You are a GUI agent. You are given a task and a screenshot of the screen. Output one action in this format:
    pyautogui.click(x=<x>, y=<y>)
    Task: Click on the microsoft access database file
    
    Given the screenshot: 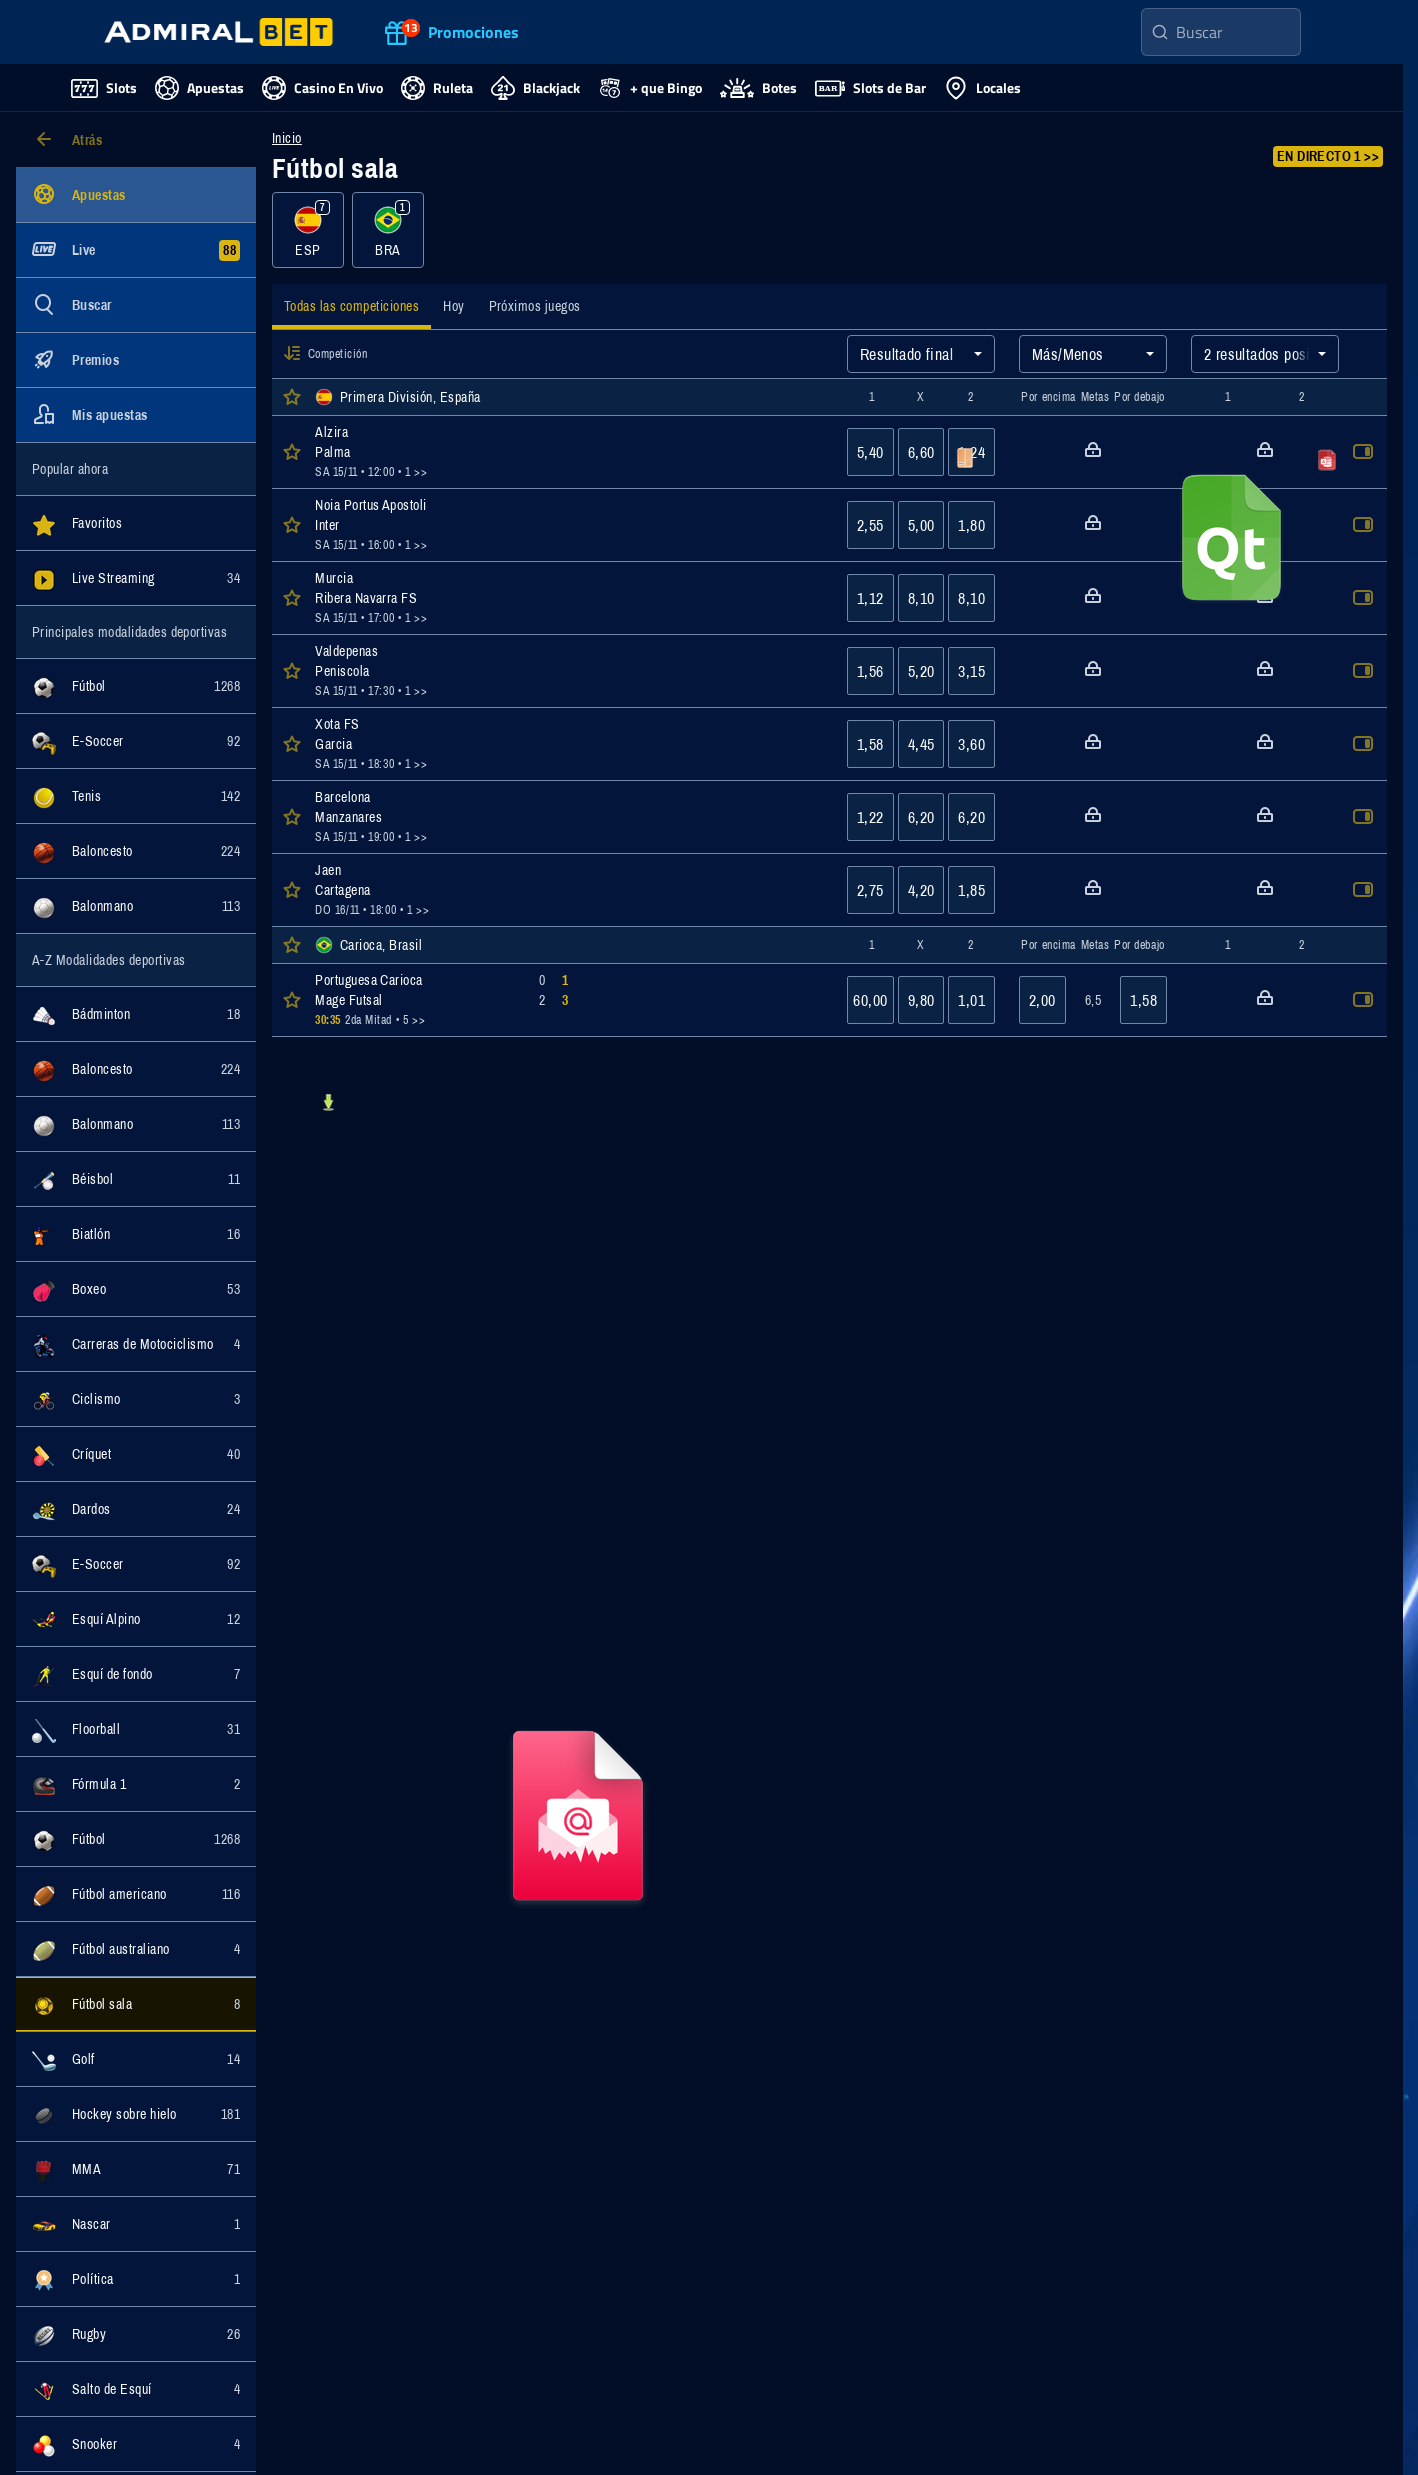 What is the action you would take?
    pyautogui.click(x=1327, y=460)
    